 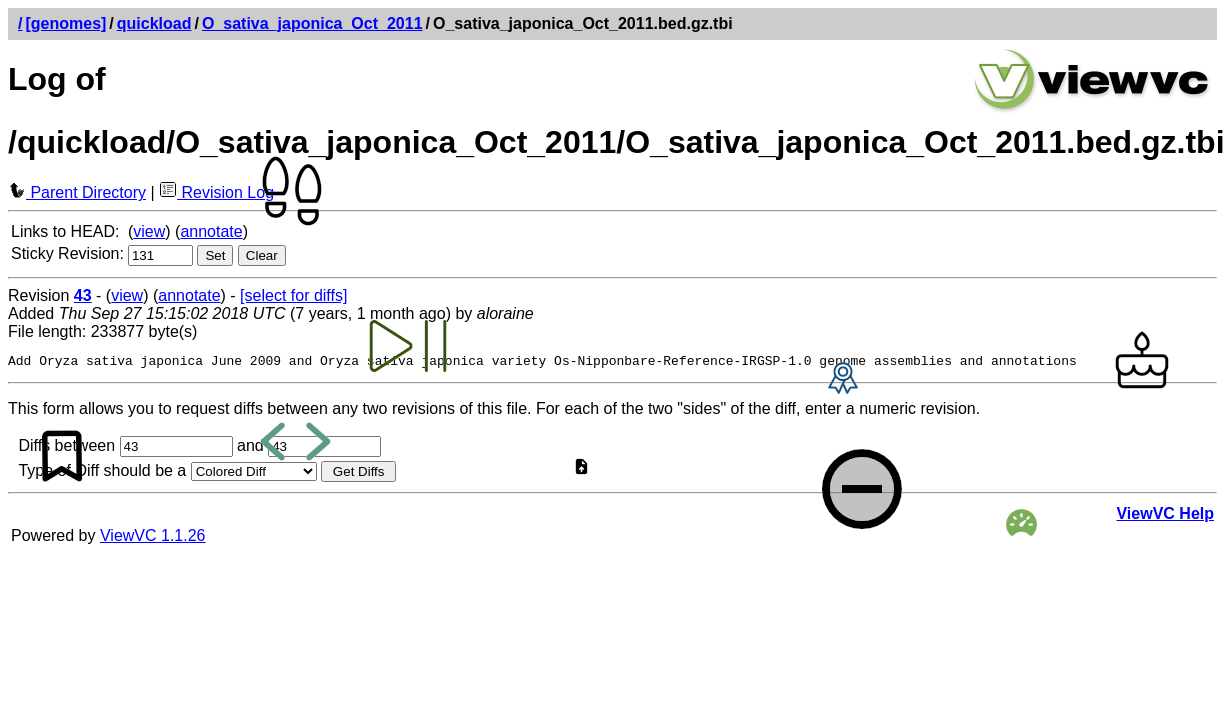 What do you see at coordinates (581, 466) in the screenshot?
I see `upload a file` at bounding box center [581, 466].